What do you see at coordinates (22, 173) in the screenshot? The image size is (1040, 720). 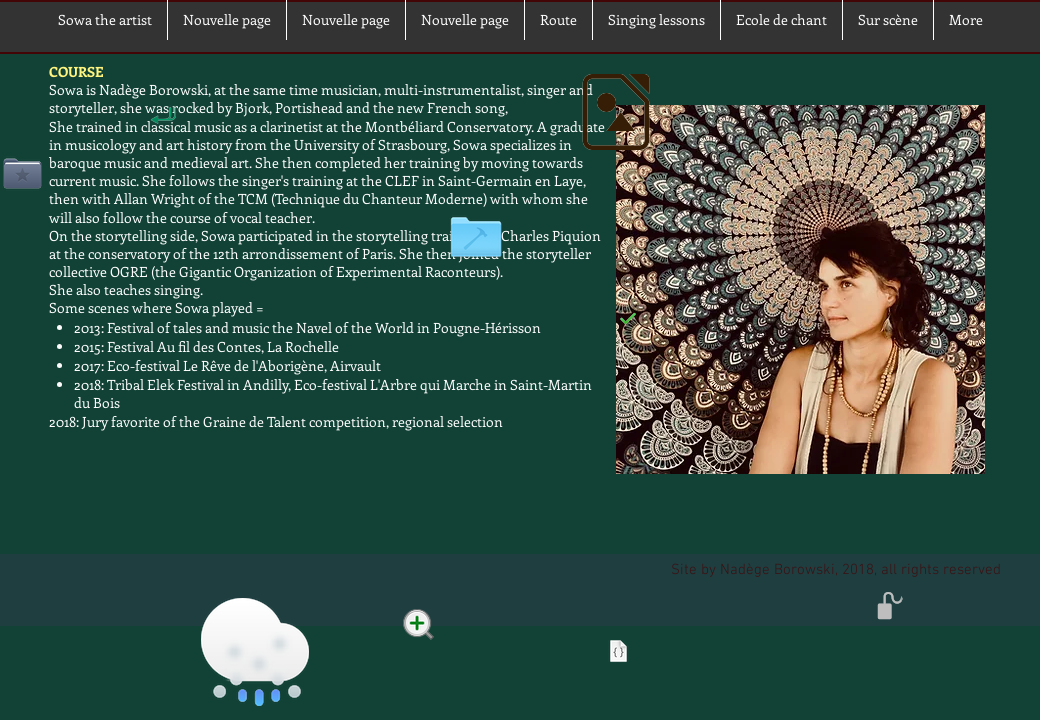 I see `open bookmarked or favorite files` at bounding box center [22, 173].